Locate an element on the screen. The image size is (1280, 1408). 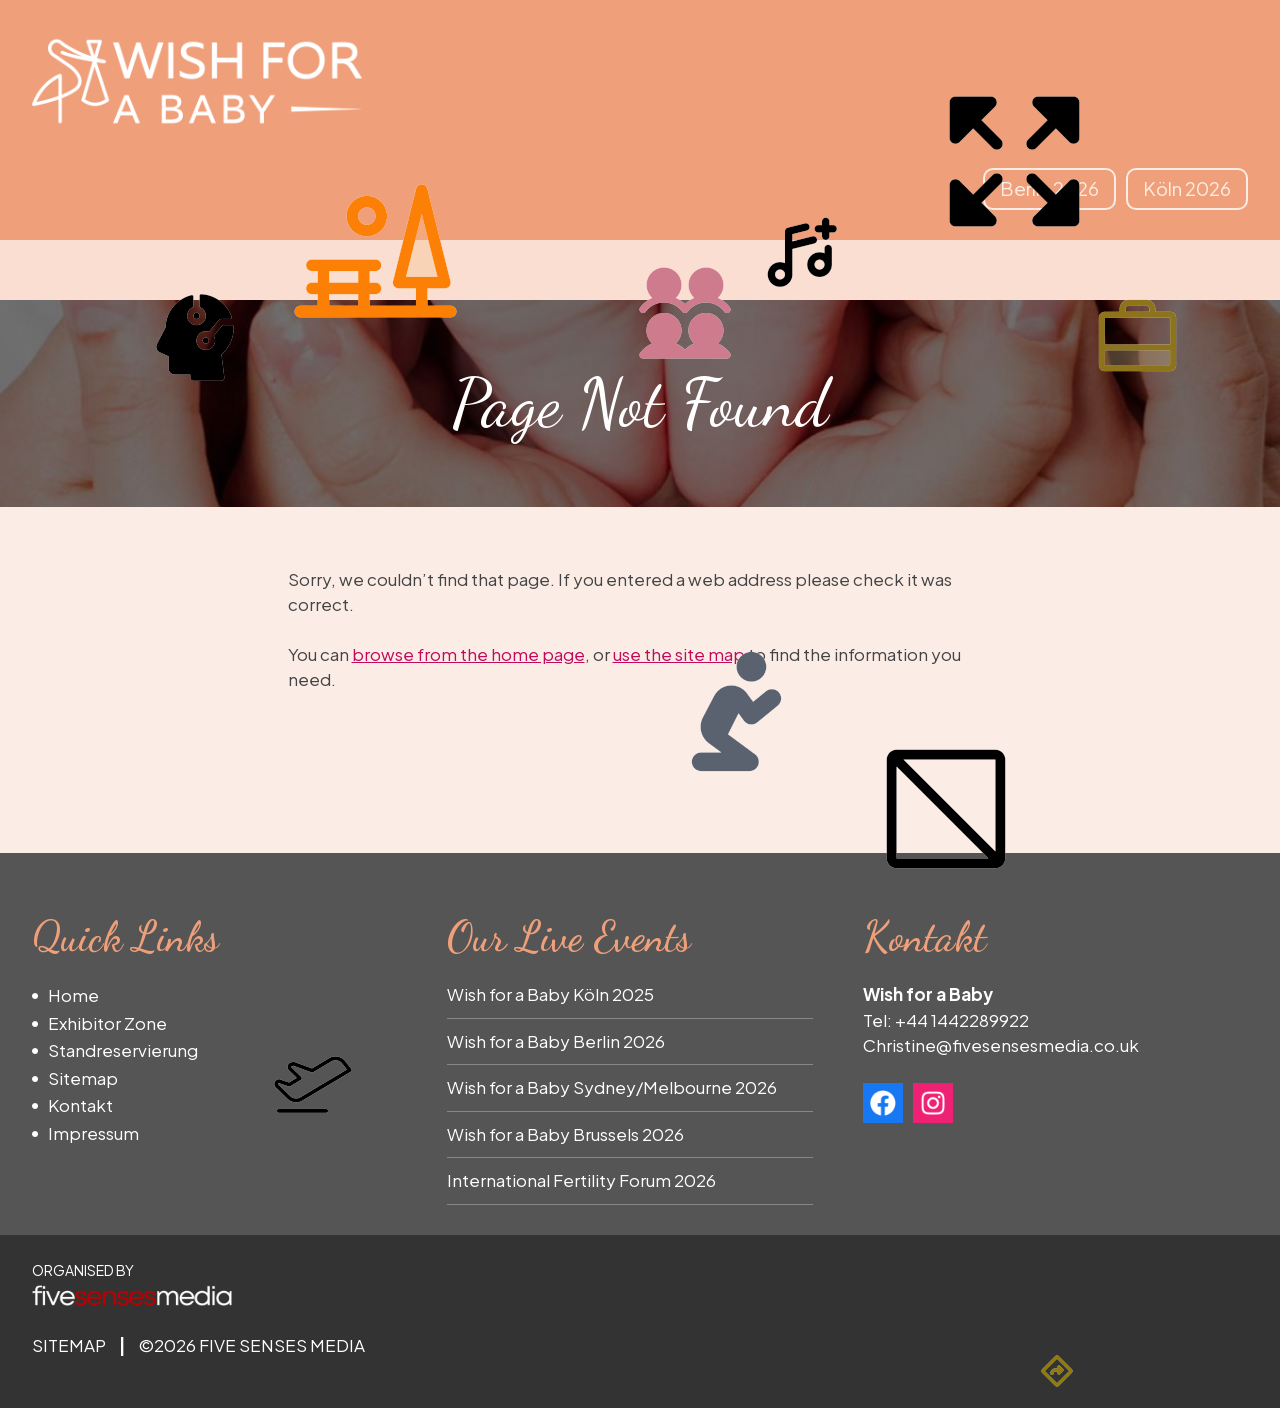
indicates missing or unavailable image content is located at coordinates (946, 809).